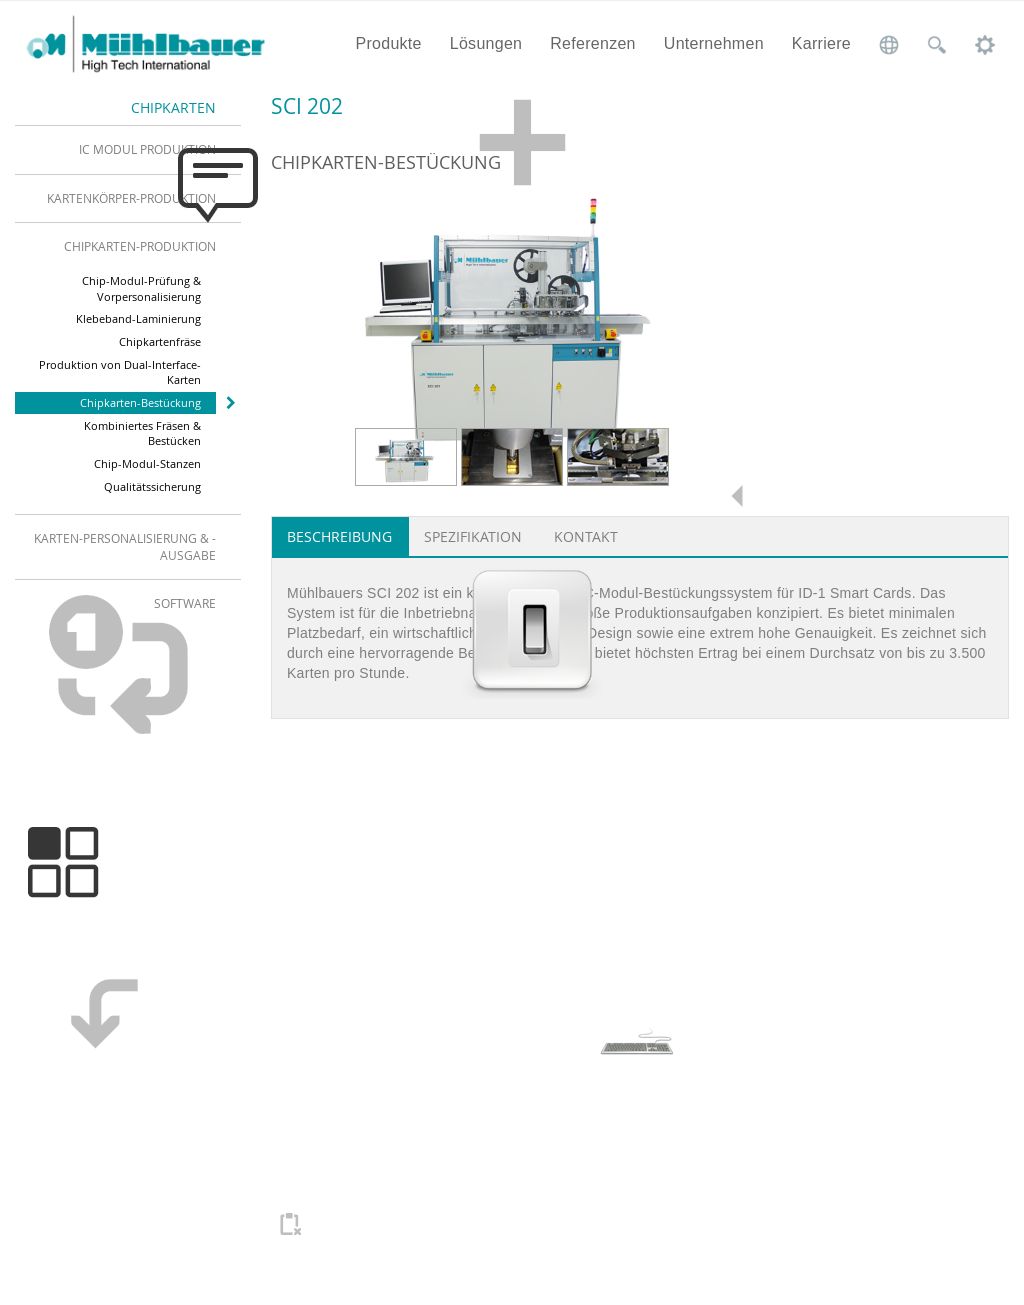  What do you see at coordinates (65, 864) in the screenshot?
I see `access application preferences or settings` at bounding box center [65, 864].